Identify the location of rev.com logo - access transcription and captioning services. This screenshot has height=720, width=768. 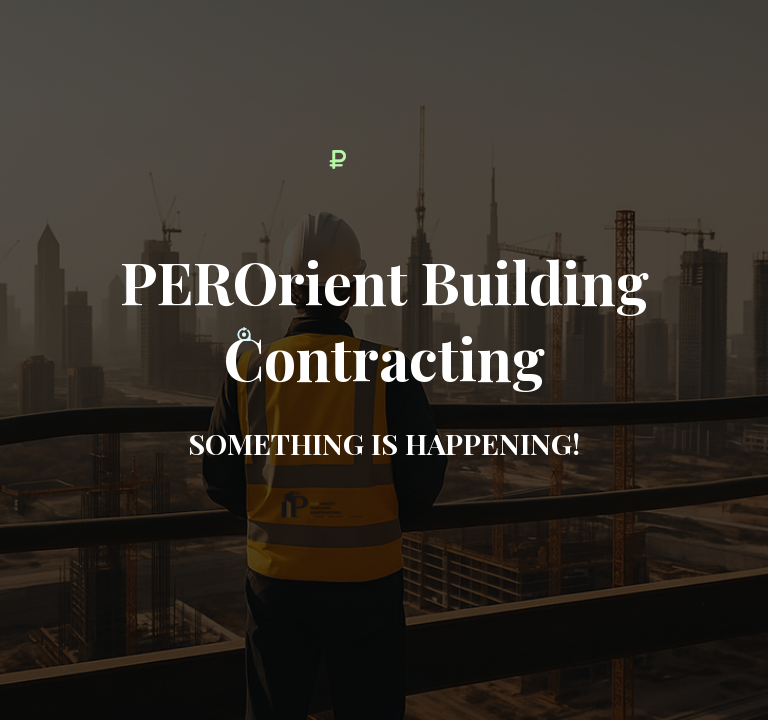
(244, 334).